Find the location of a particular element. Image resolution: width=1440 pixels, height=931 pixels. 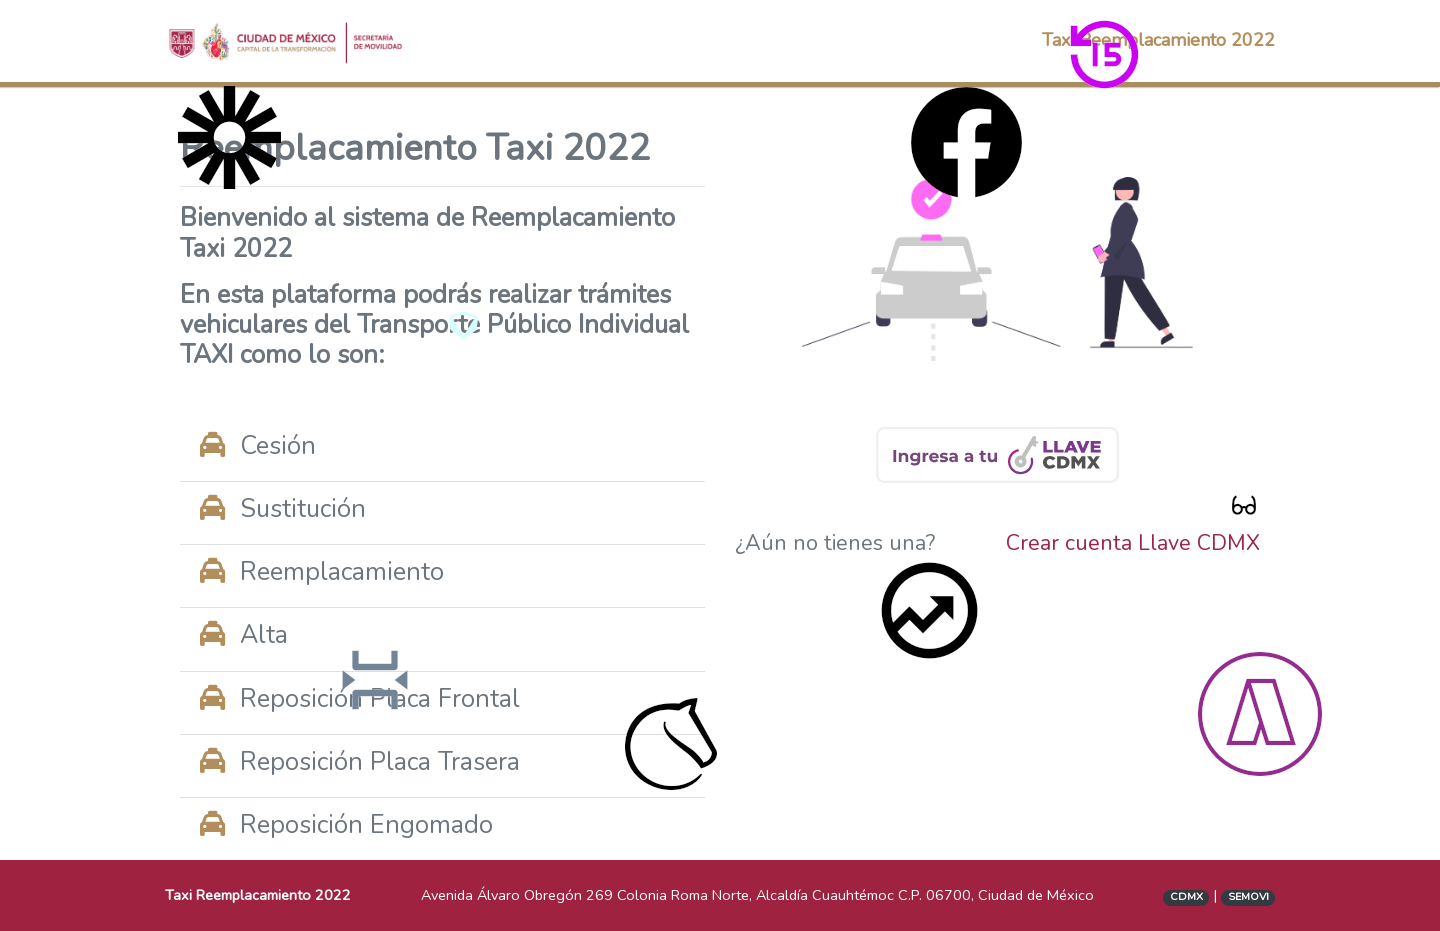

open loom video messaging app is located at coordinates (229, 137).